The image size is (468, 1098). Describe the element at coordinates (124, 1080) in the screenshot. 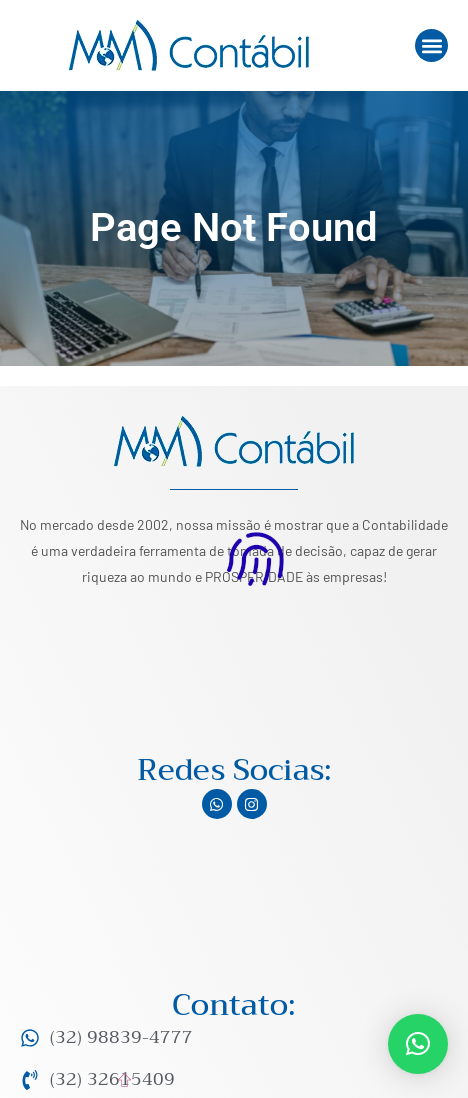

I see `upvote or like content` at that location.